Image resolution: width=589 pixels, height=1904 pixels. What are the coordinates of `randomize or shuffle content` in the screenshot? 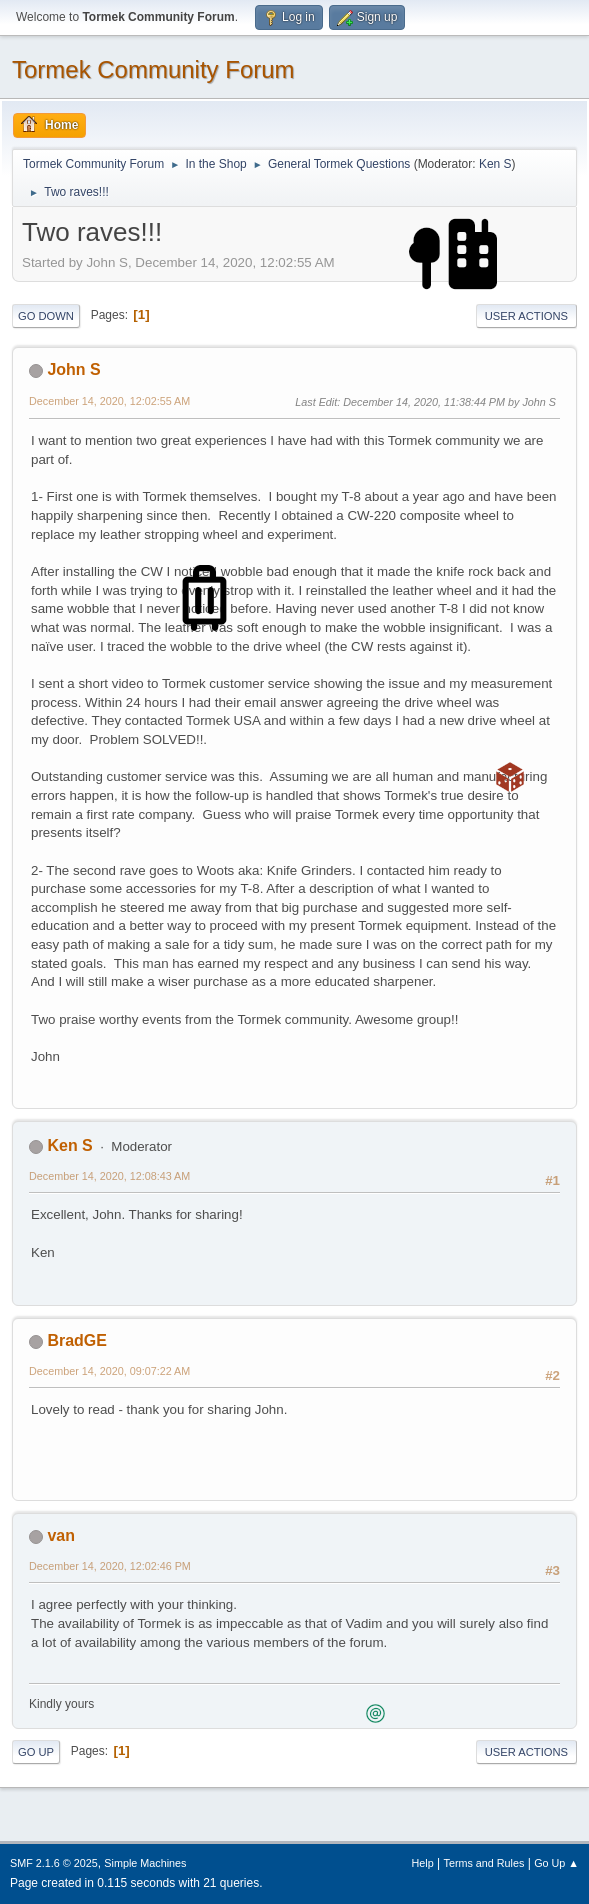 It's located at (510, 777).